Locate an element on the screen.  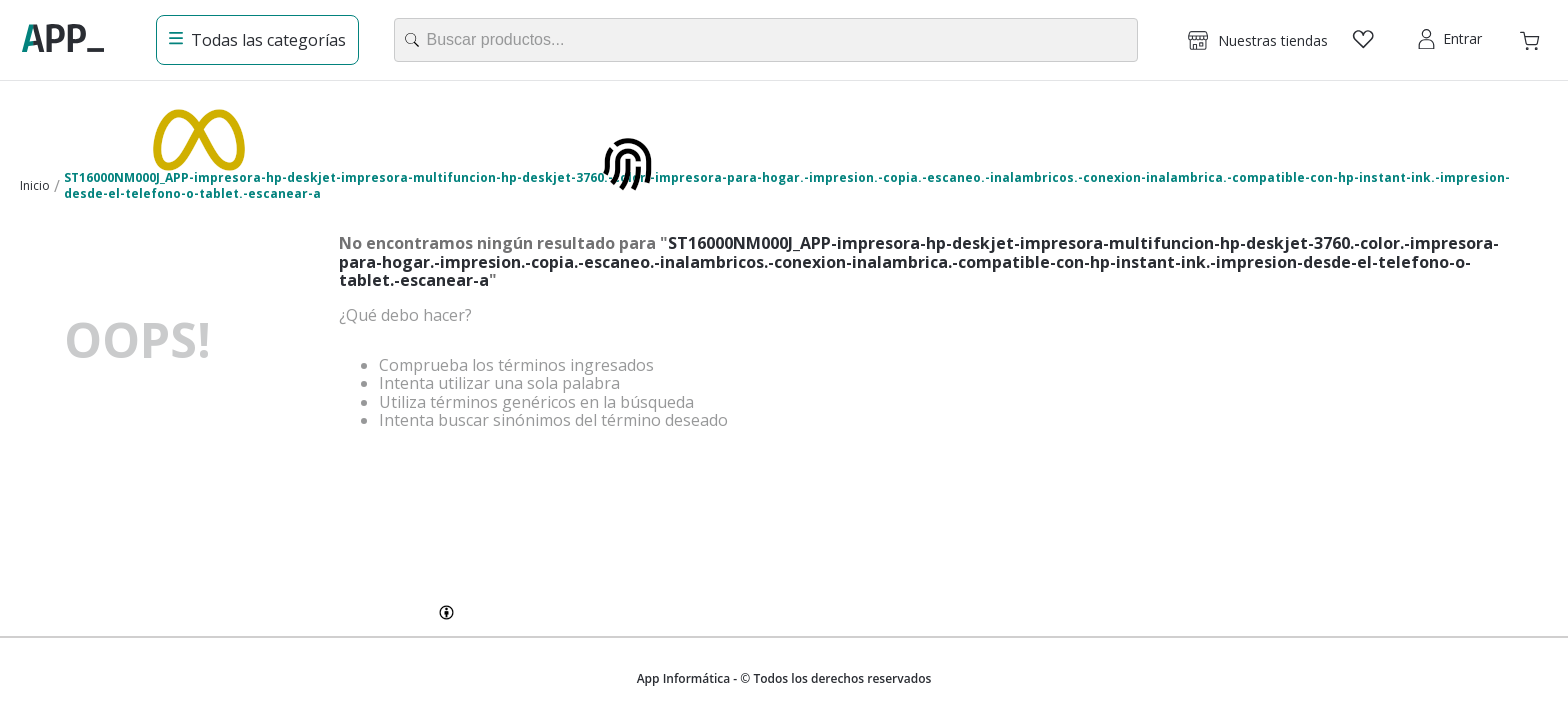
authenticate with fingerprint is located at coordinates (628, 164).